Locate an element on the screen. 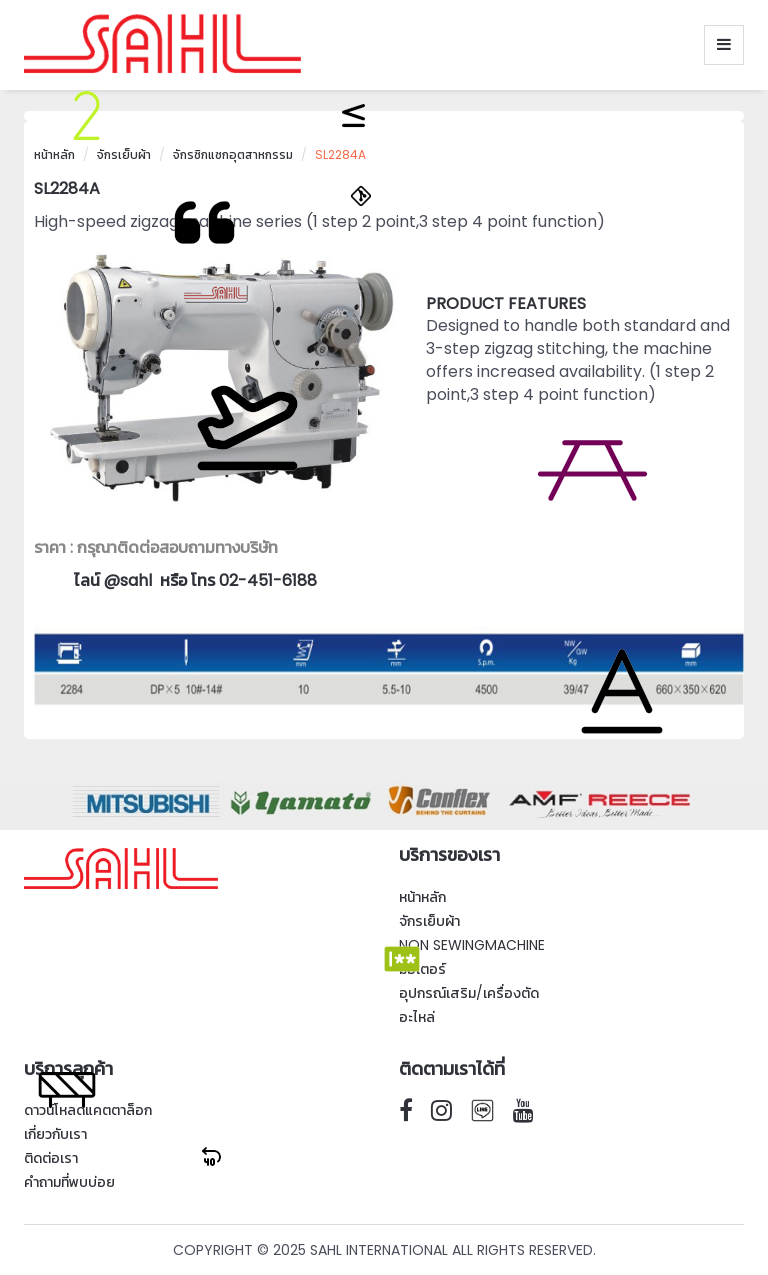 Image resolution: width=768 pixels, height=1275 pixels. underline selected text is located at coordinates (622, 693).